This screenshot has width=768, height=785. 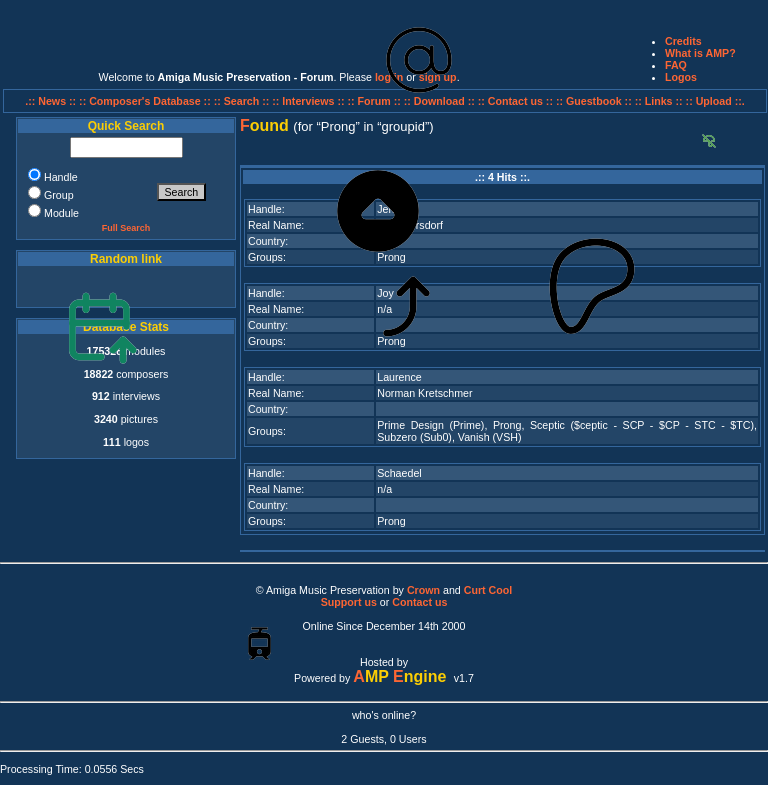 What do you see at coordinates (709, 141) in the screenshot?
I see `weather protection disabled` at bounding box center [709, 141].